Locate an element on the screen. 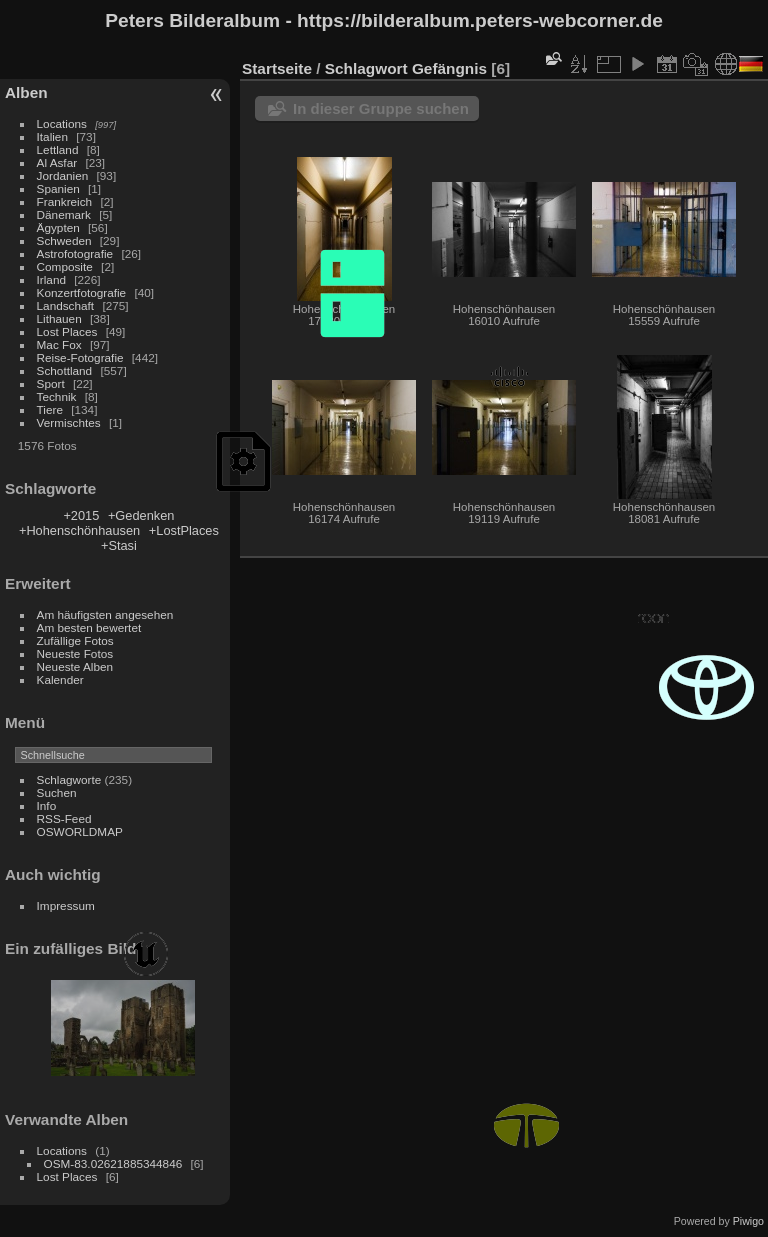 The image size is (768, 1237). access file settings or preferences is located at coordinates (243, 461).